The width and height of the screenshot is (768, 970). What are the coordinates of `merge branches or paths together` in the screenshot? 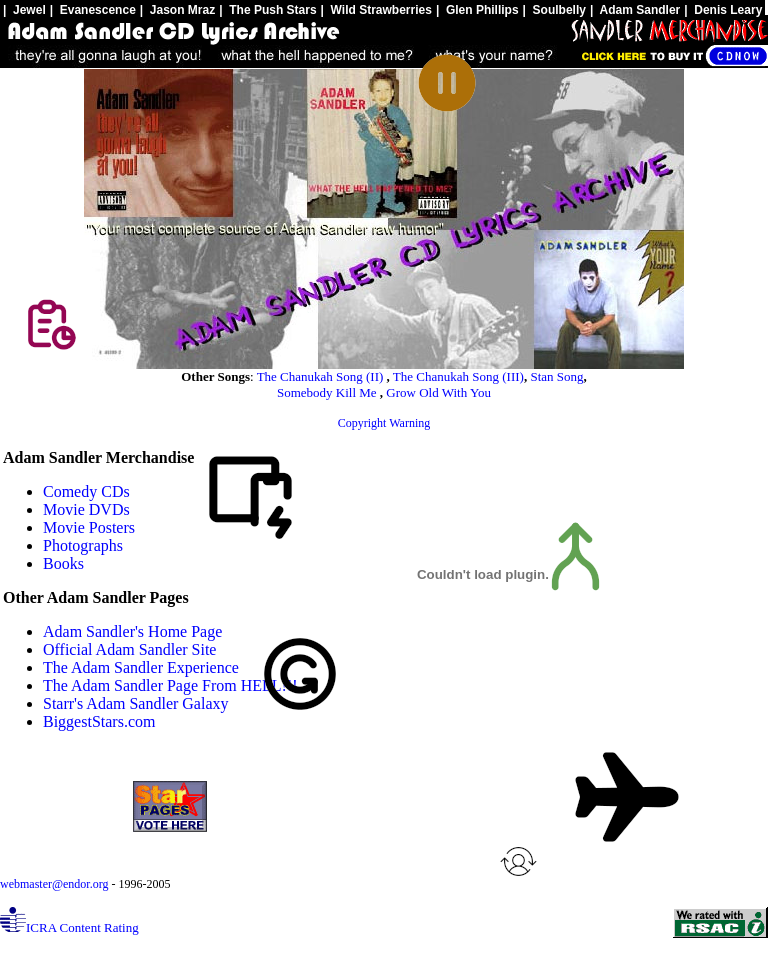 It's located at (575, 556).